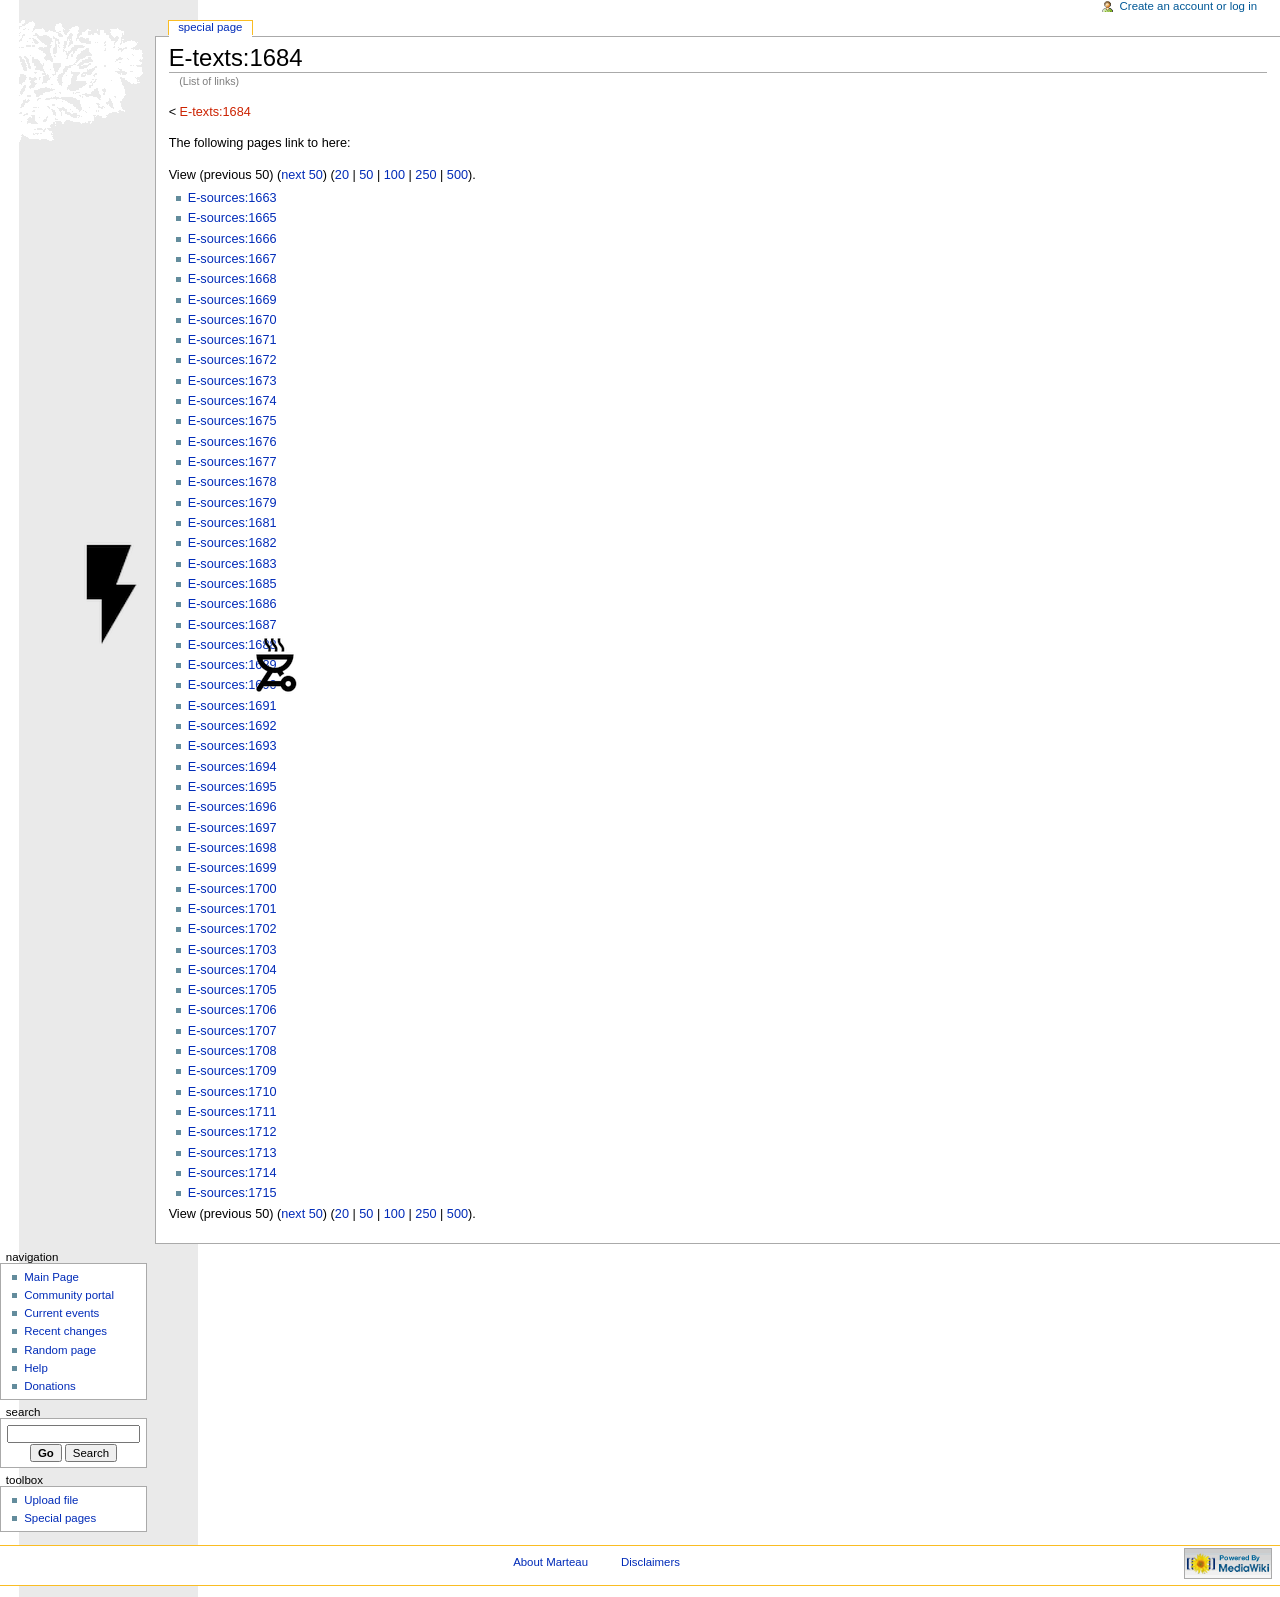  What do you see at coordinates (275, 665) in the screenshot?
I see `access outdoor cooking or grilling recipes` at bounding box center [275, 665].